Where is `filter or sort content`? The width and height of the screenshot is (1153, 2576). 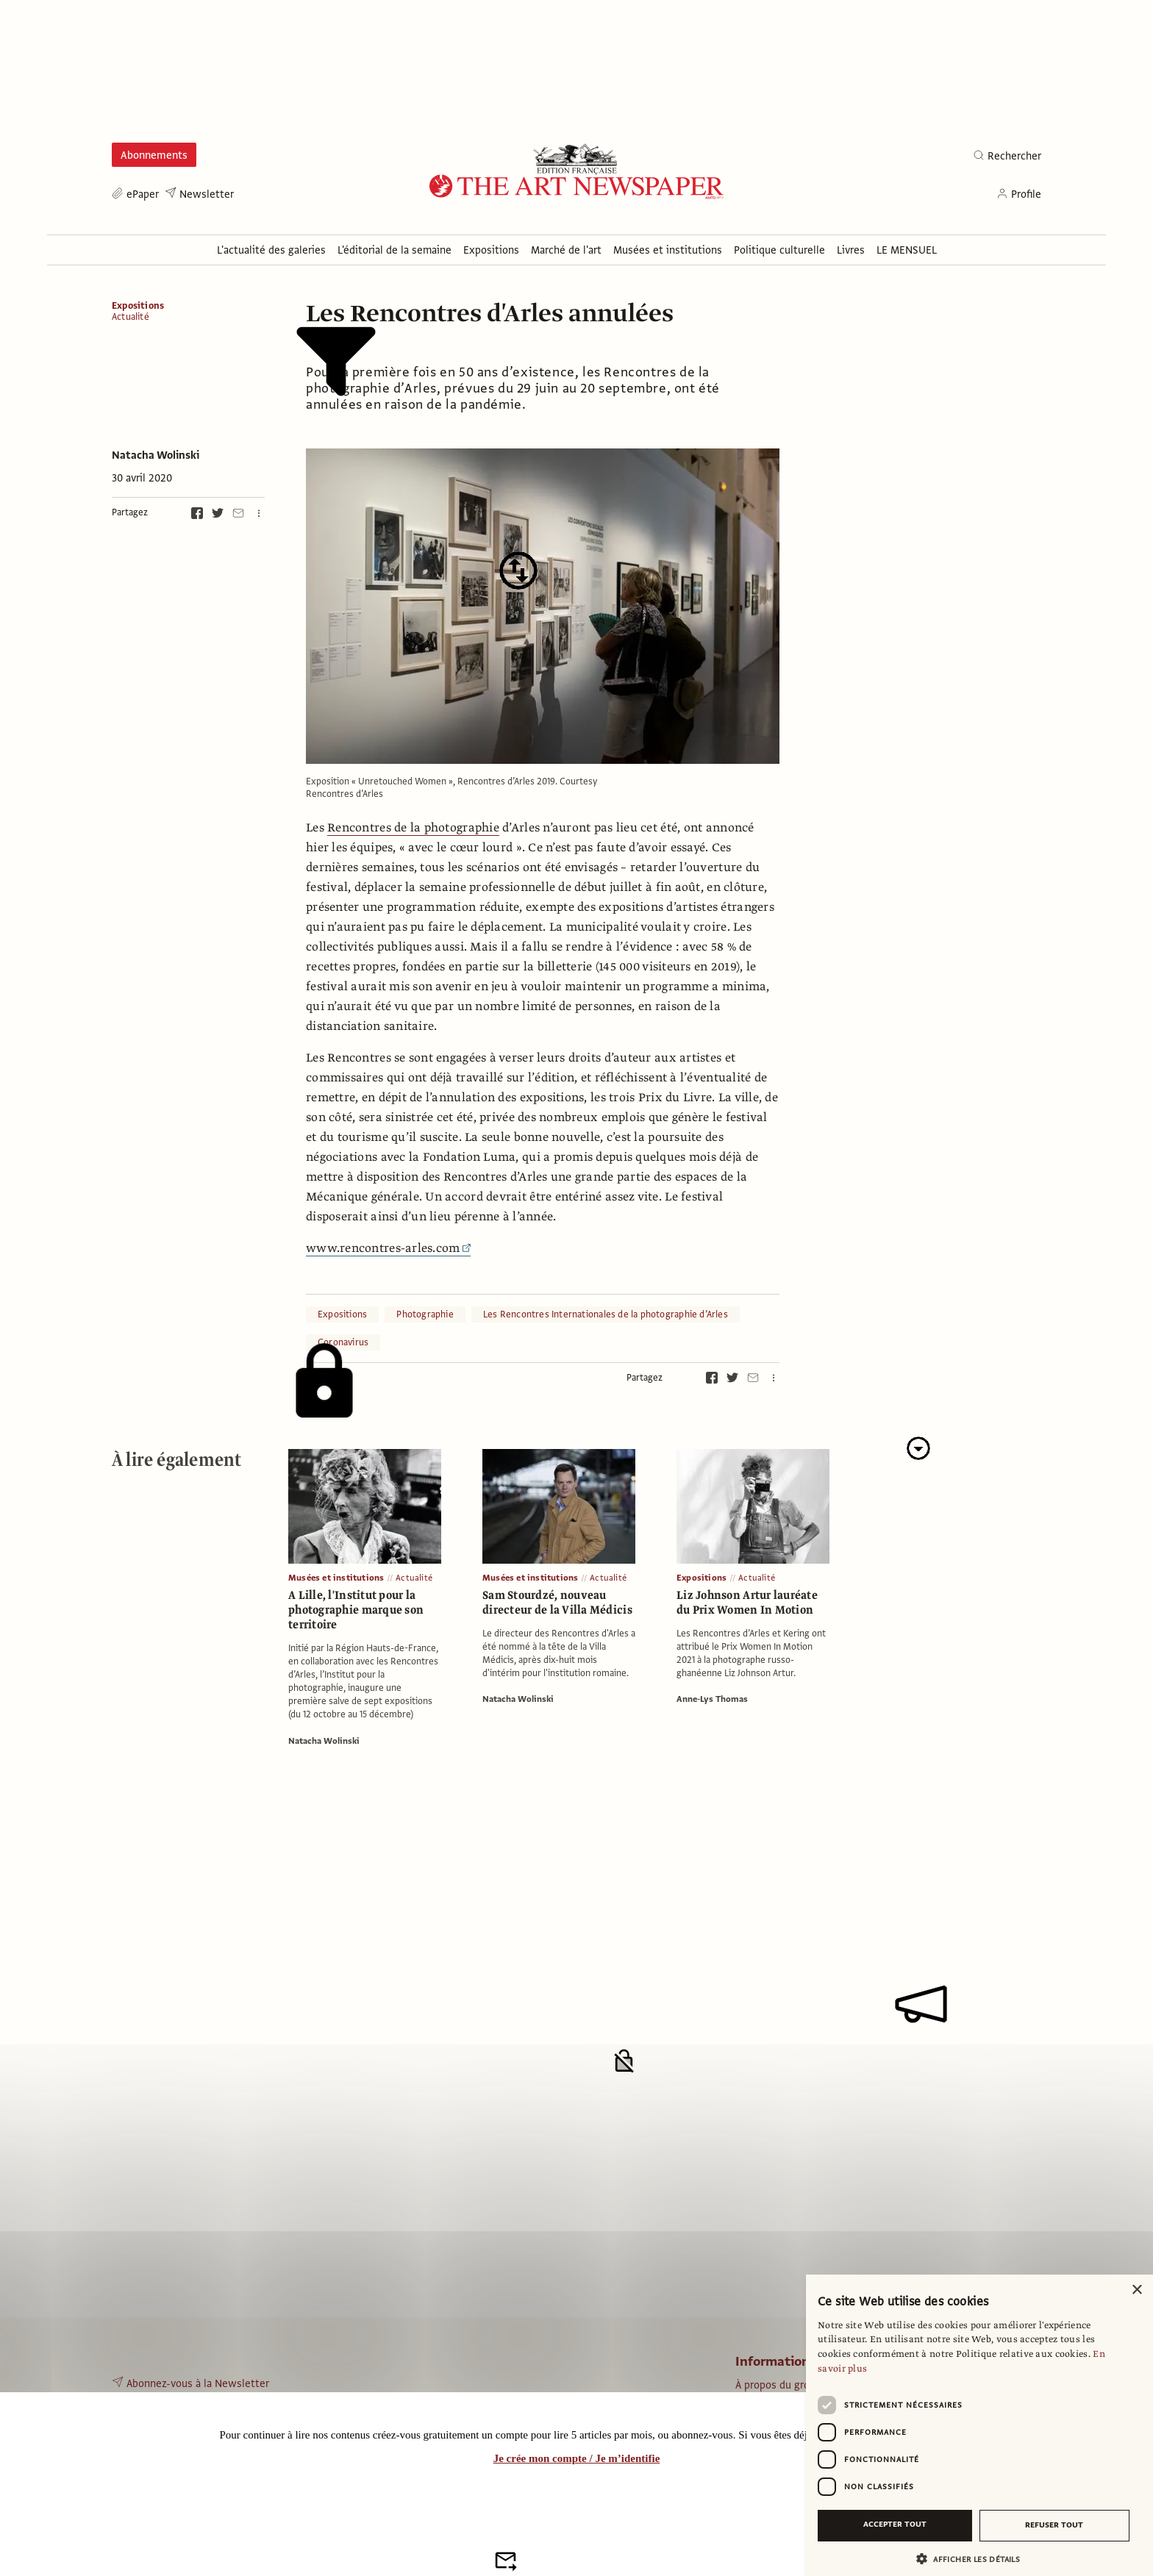 filter or sort content is located at coordinates (336, 357).